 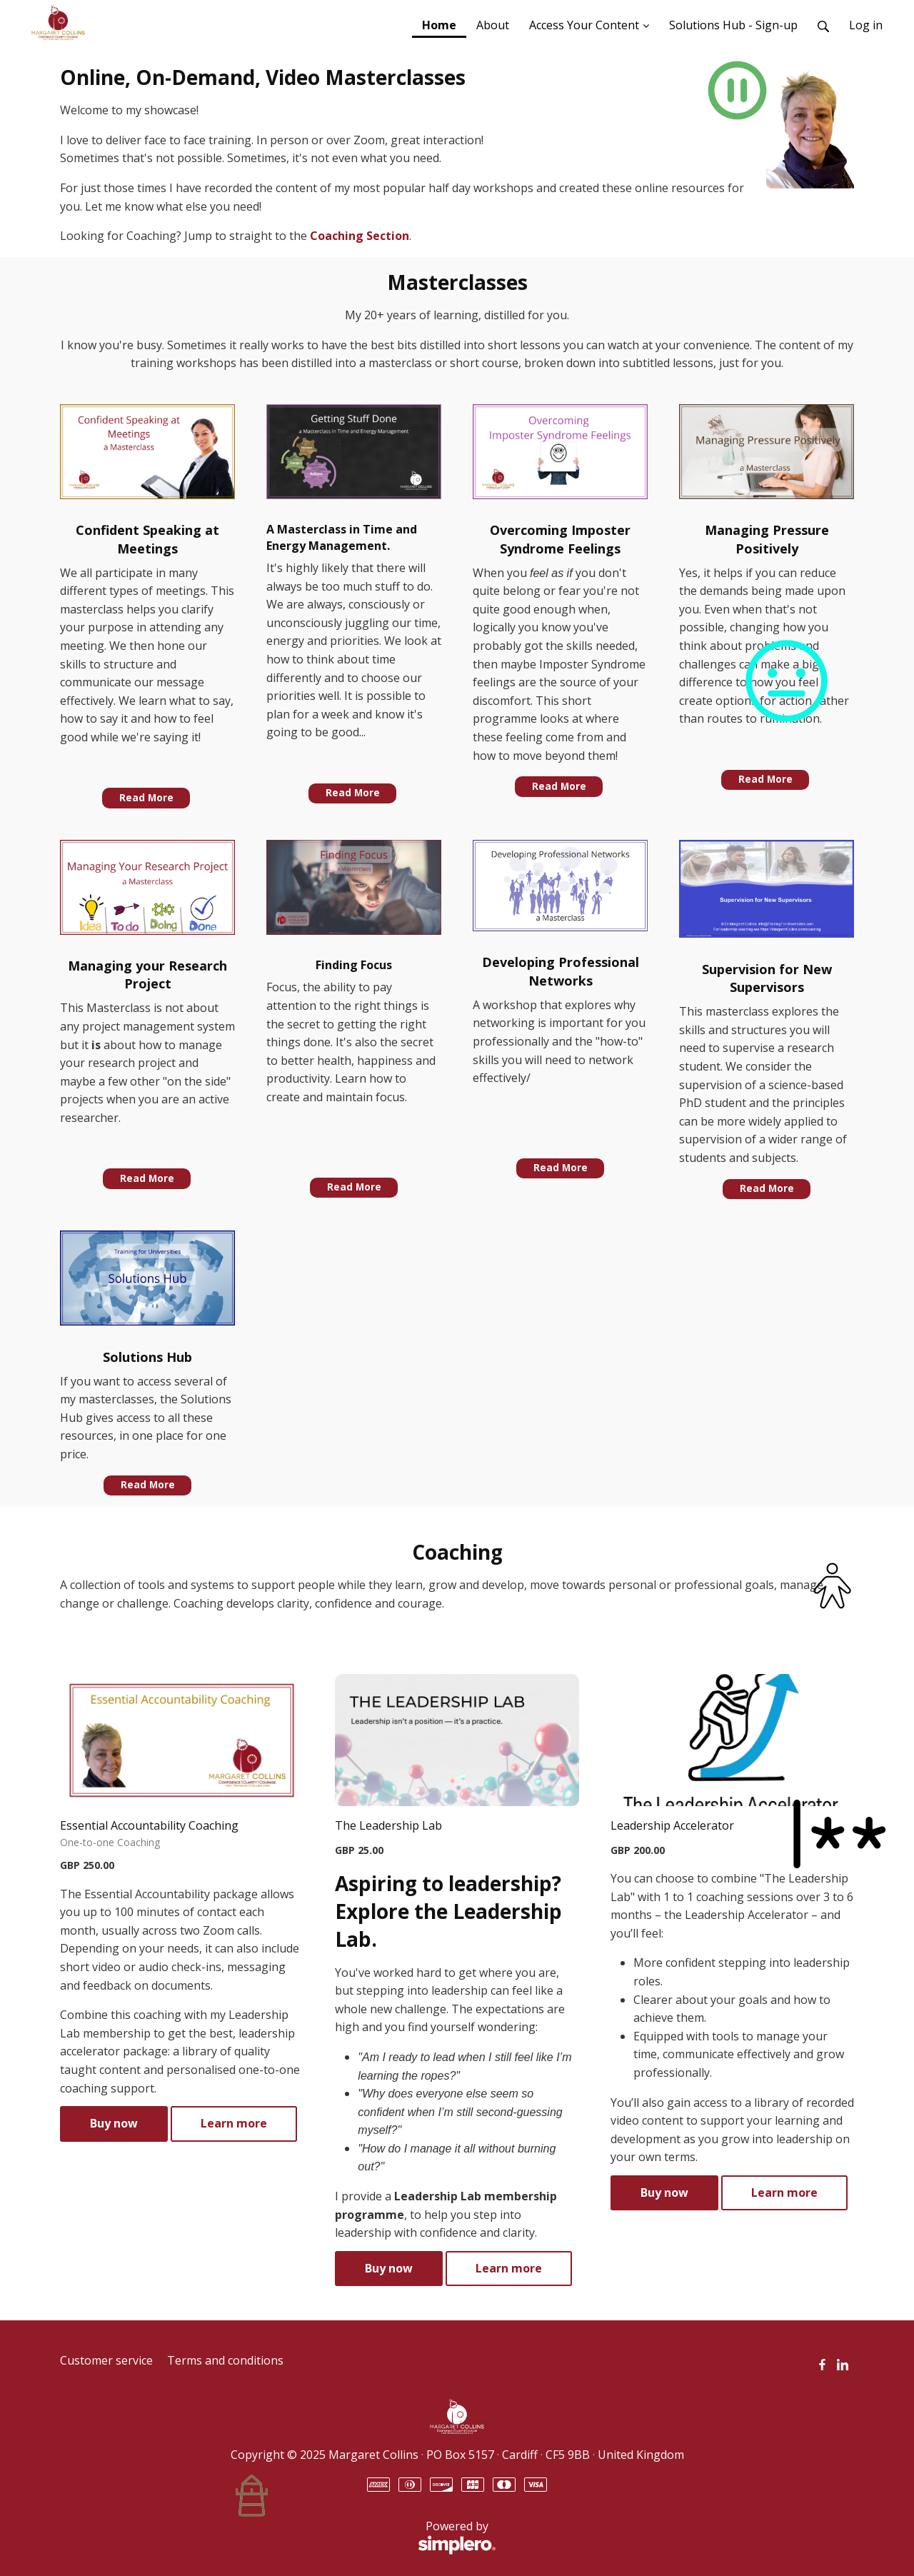 I want to click on rate your experience as neutral, so click(x=786, y=681).